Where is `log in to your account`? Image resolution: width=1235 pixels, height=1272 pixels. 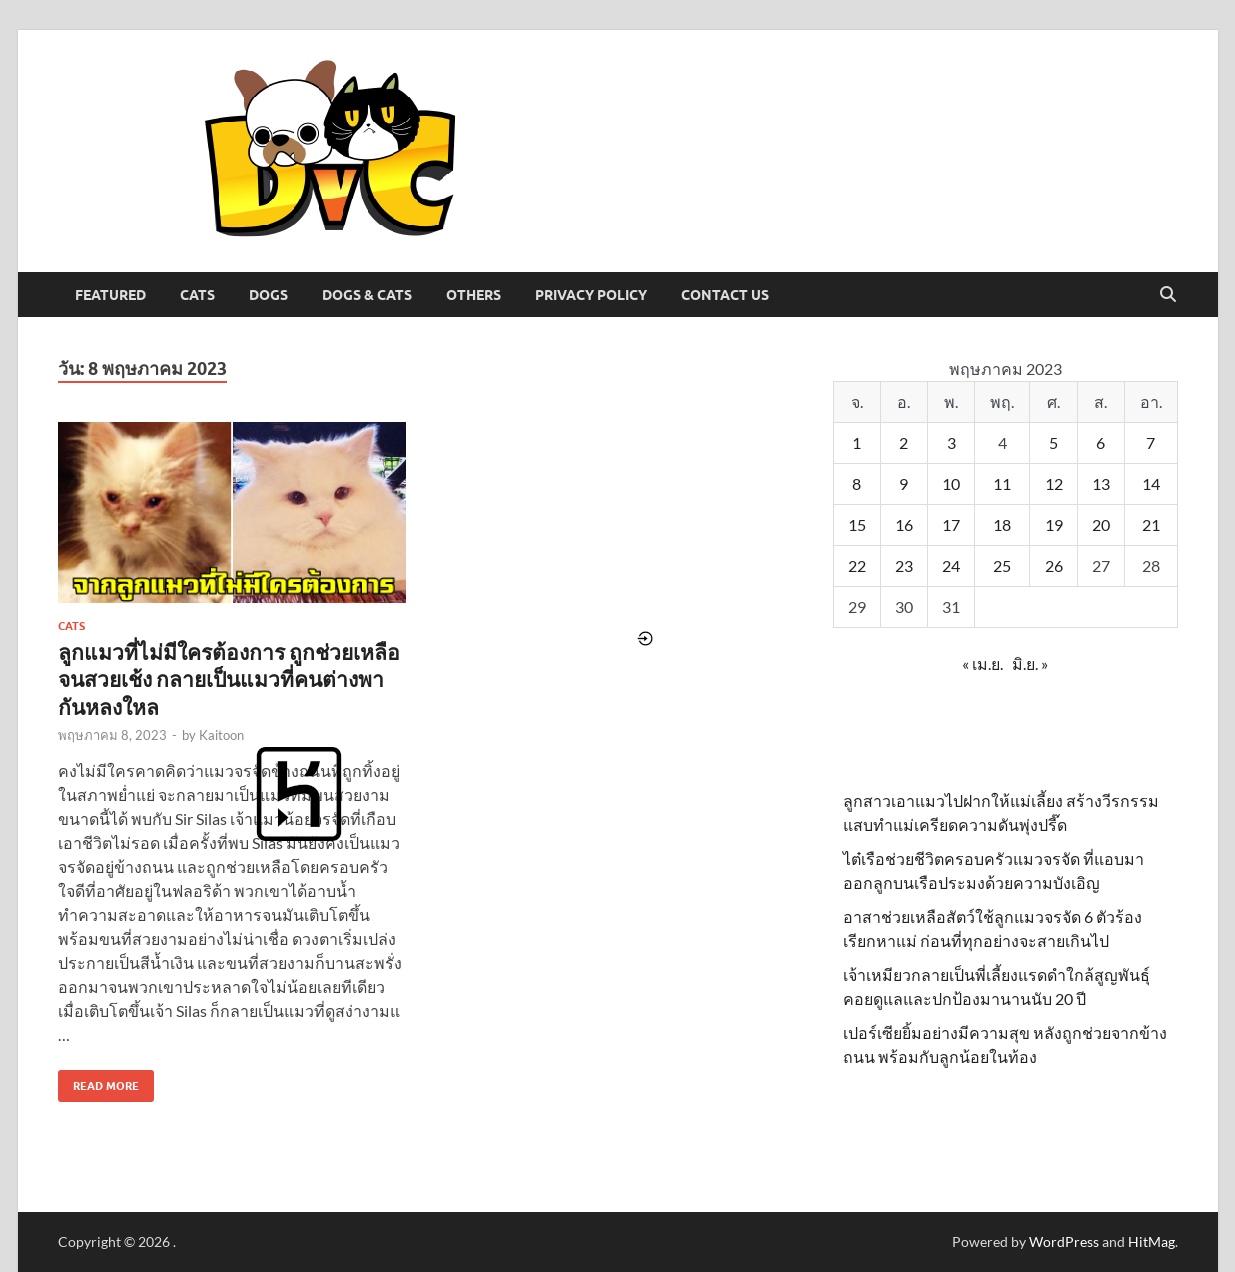
log in to your account is located at coordinates (645, 638).